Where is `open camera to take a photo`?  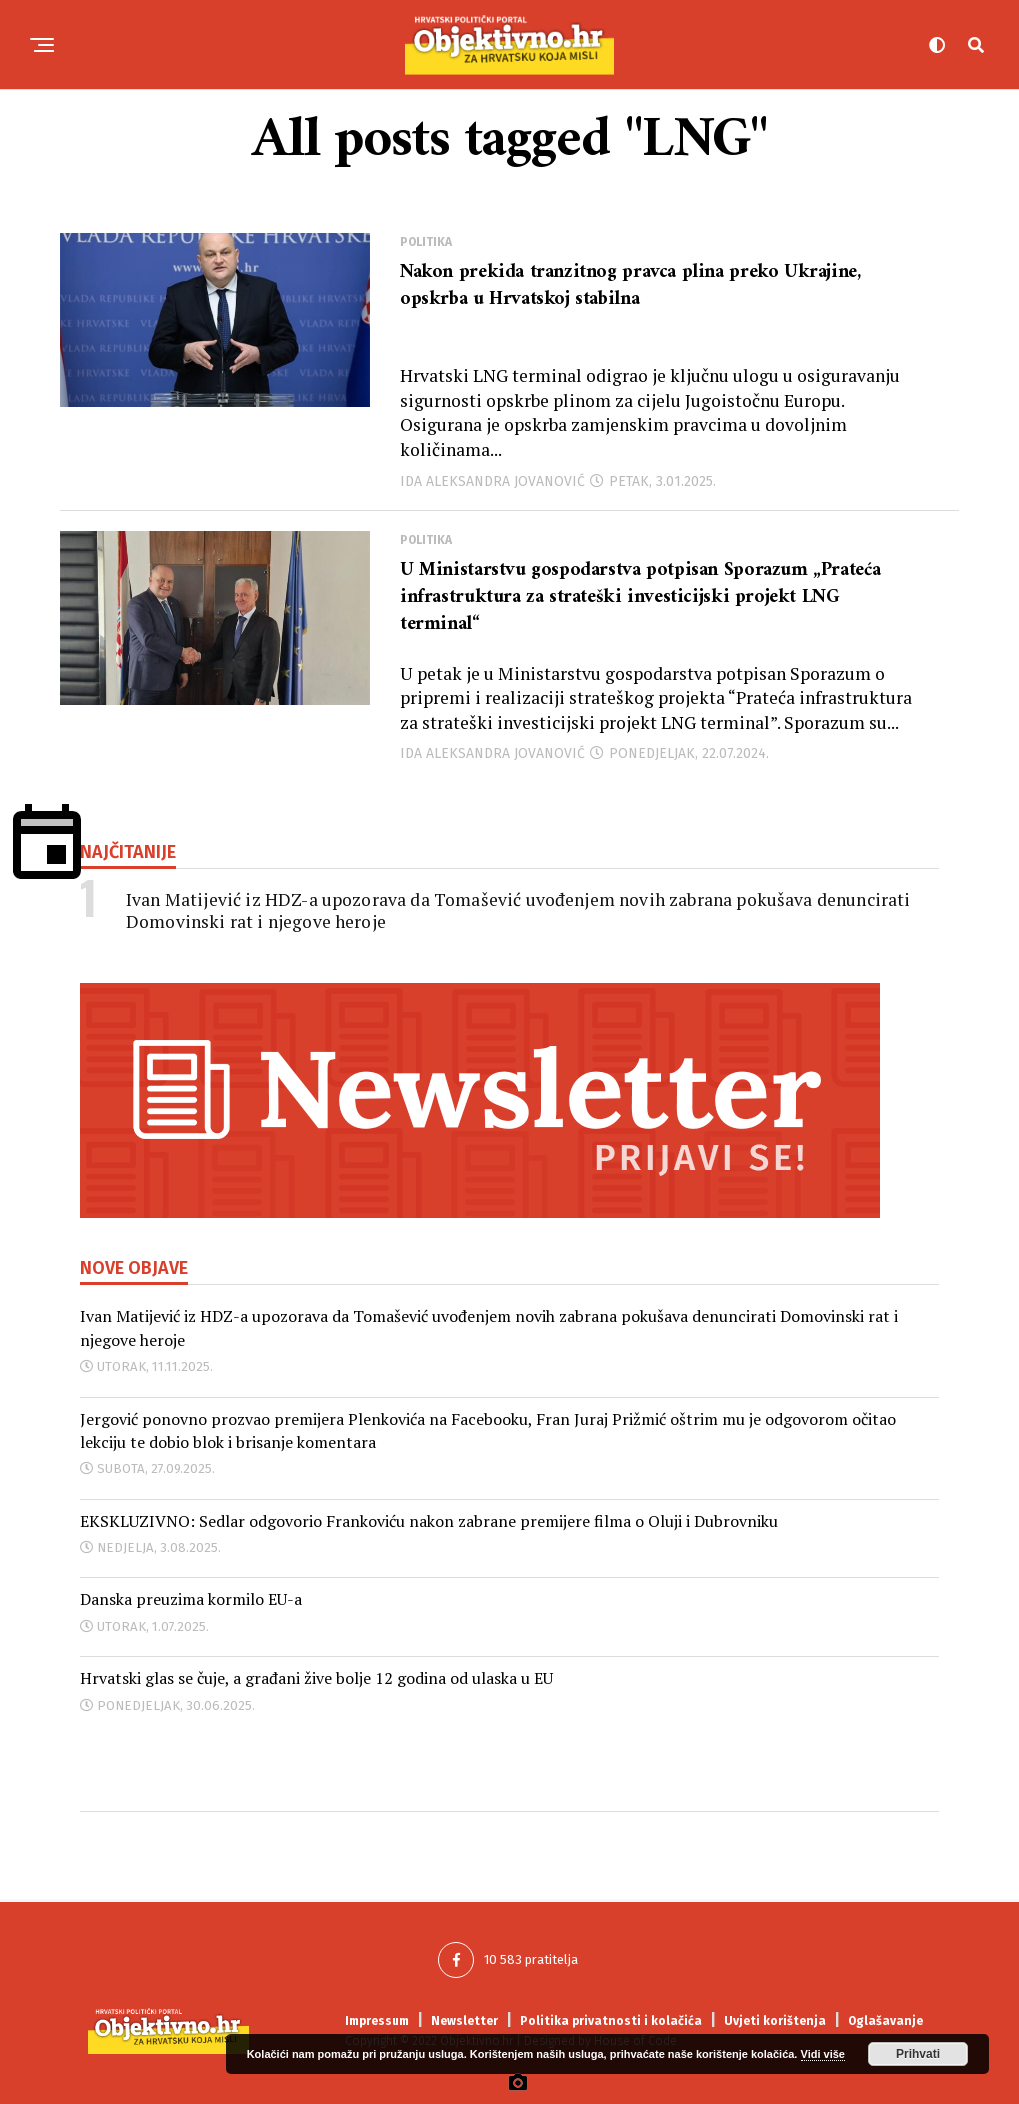
open camera to take a photo is located at coordinates (518, 2083).